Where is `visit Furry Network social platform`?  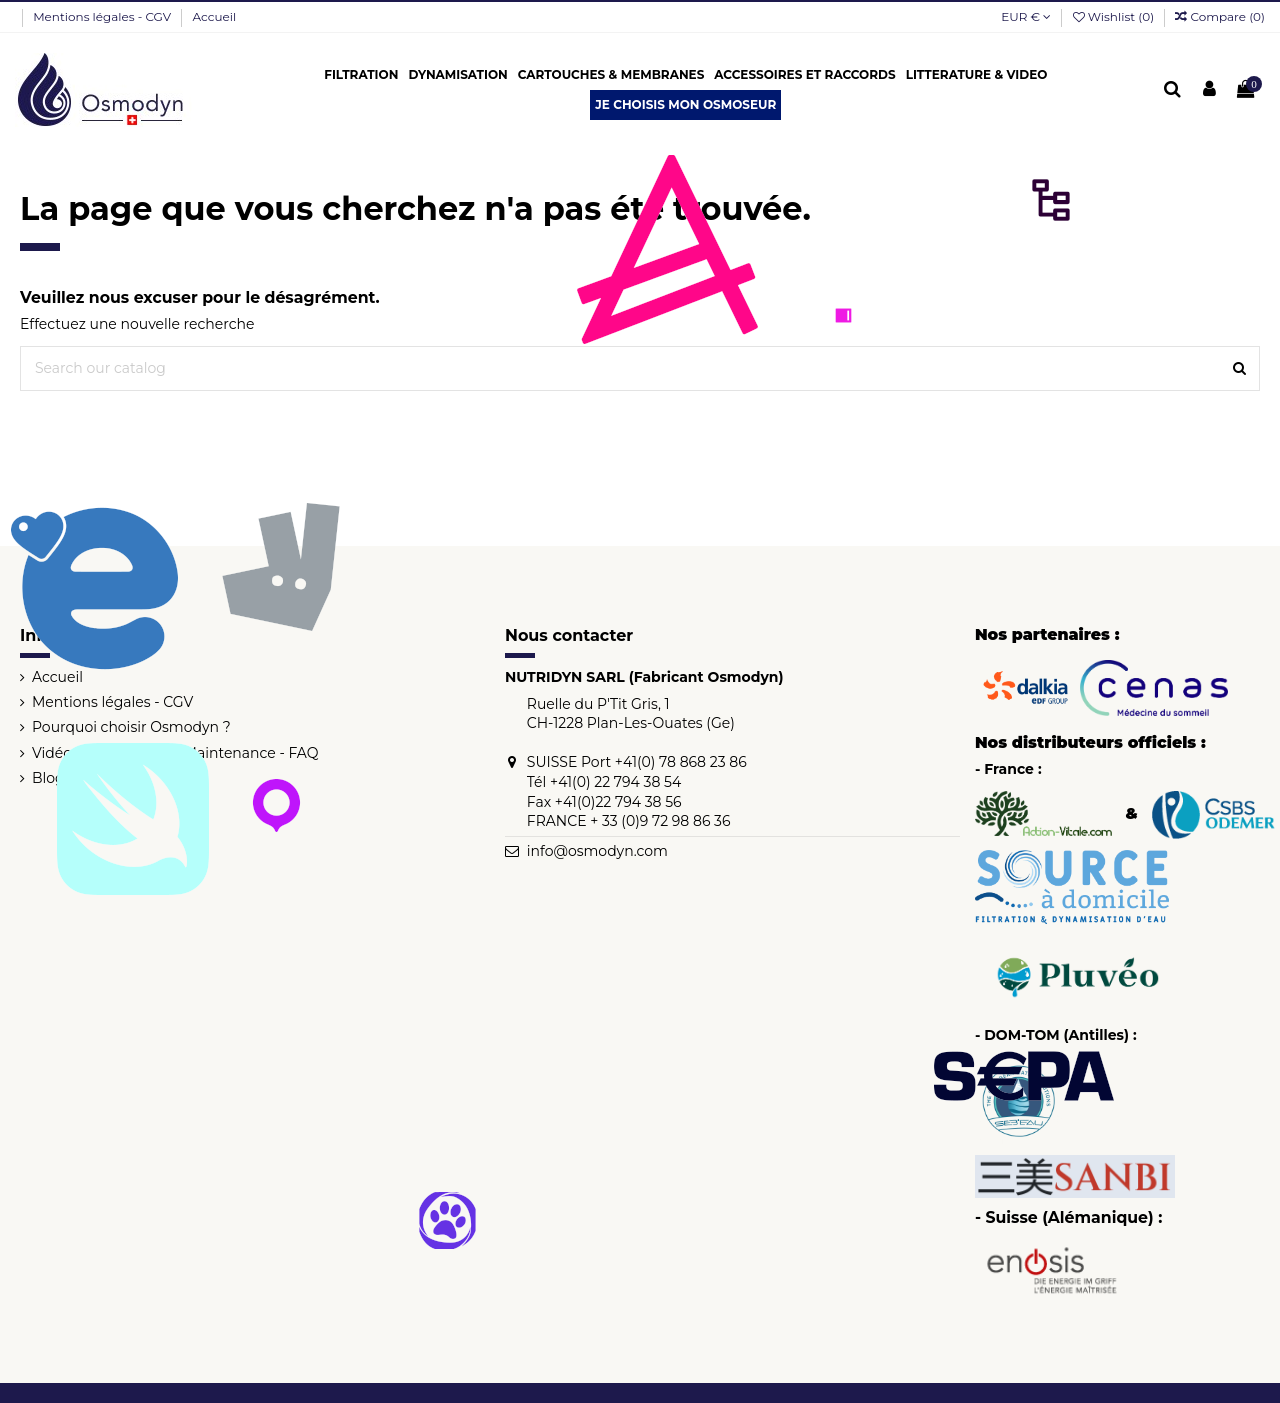
visit Furry Network social platform is located at coordinates (447, 1220).